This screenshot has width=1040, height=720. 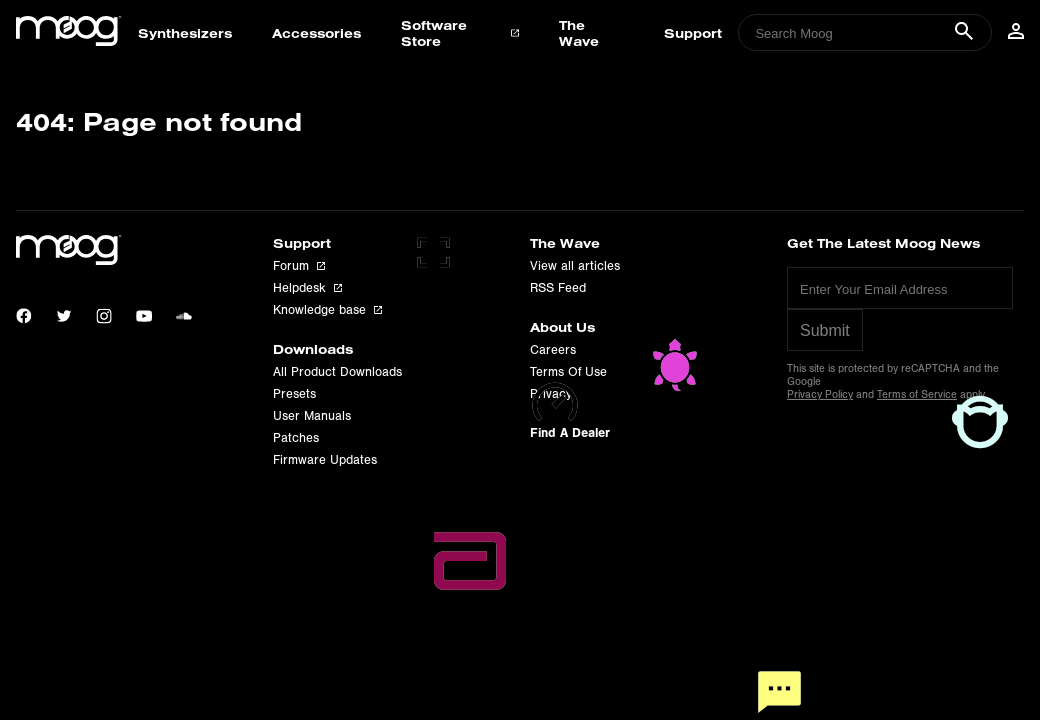 I want to click on enter fullscreen mode, so click(x=433, y=252).